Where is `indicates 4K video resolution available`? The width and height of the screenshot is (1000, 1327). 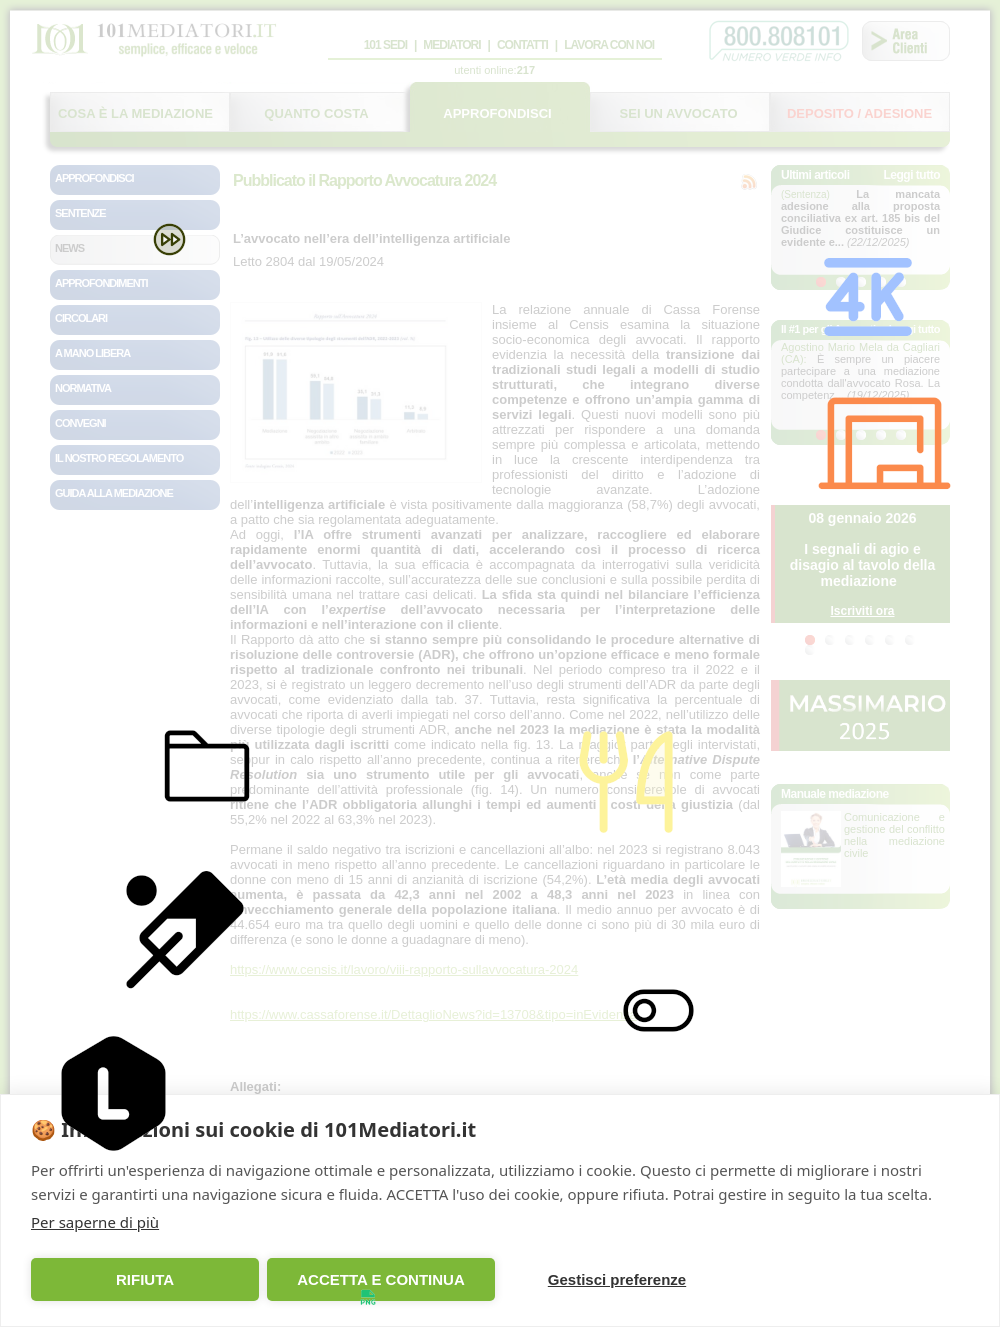
indicates 4K video resolution available is located at coordinates (868, 297).